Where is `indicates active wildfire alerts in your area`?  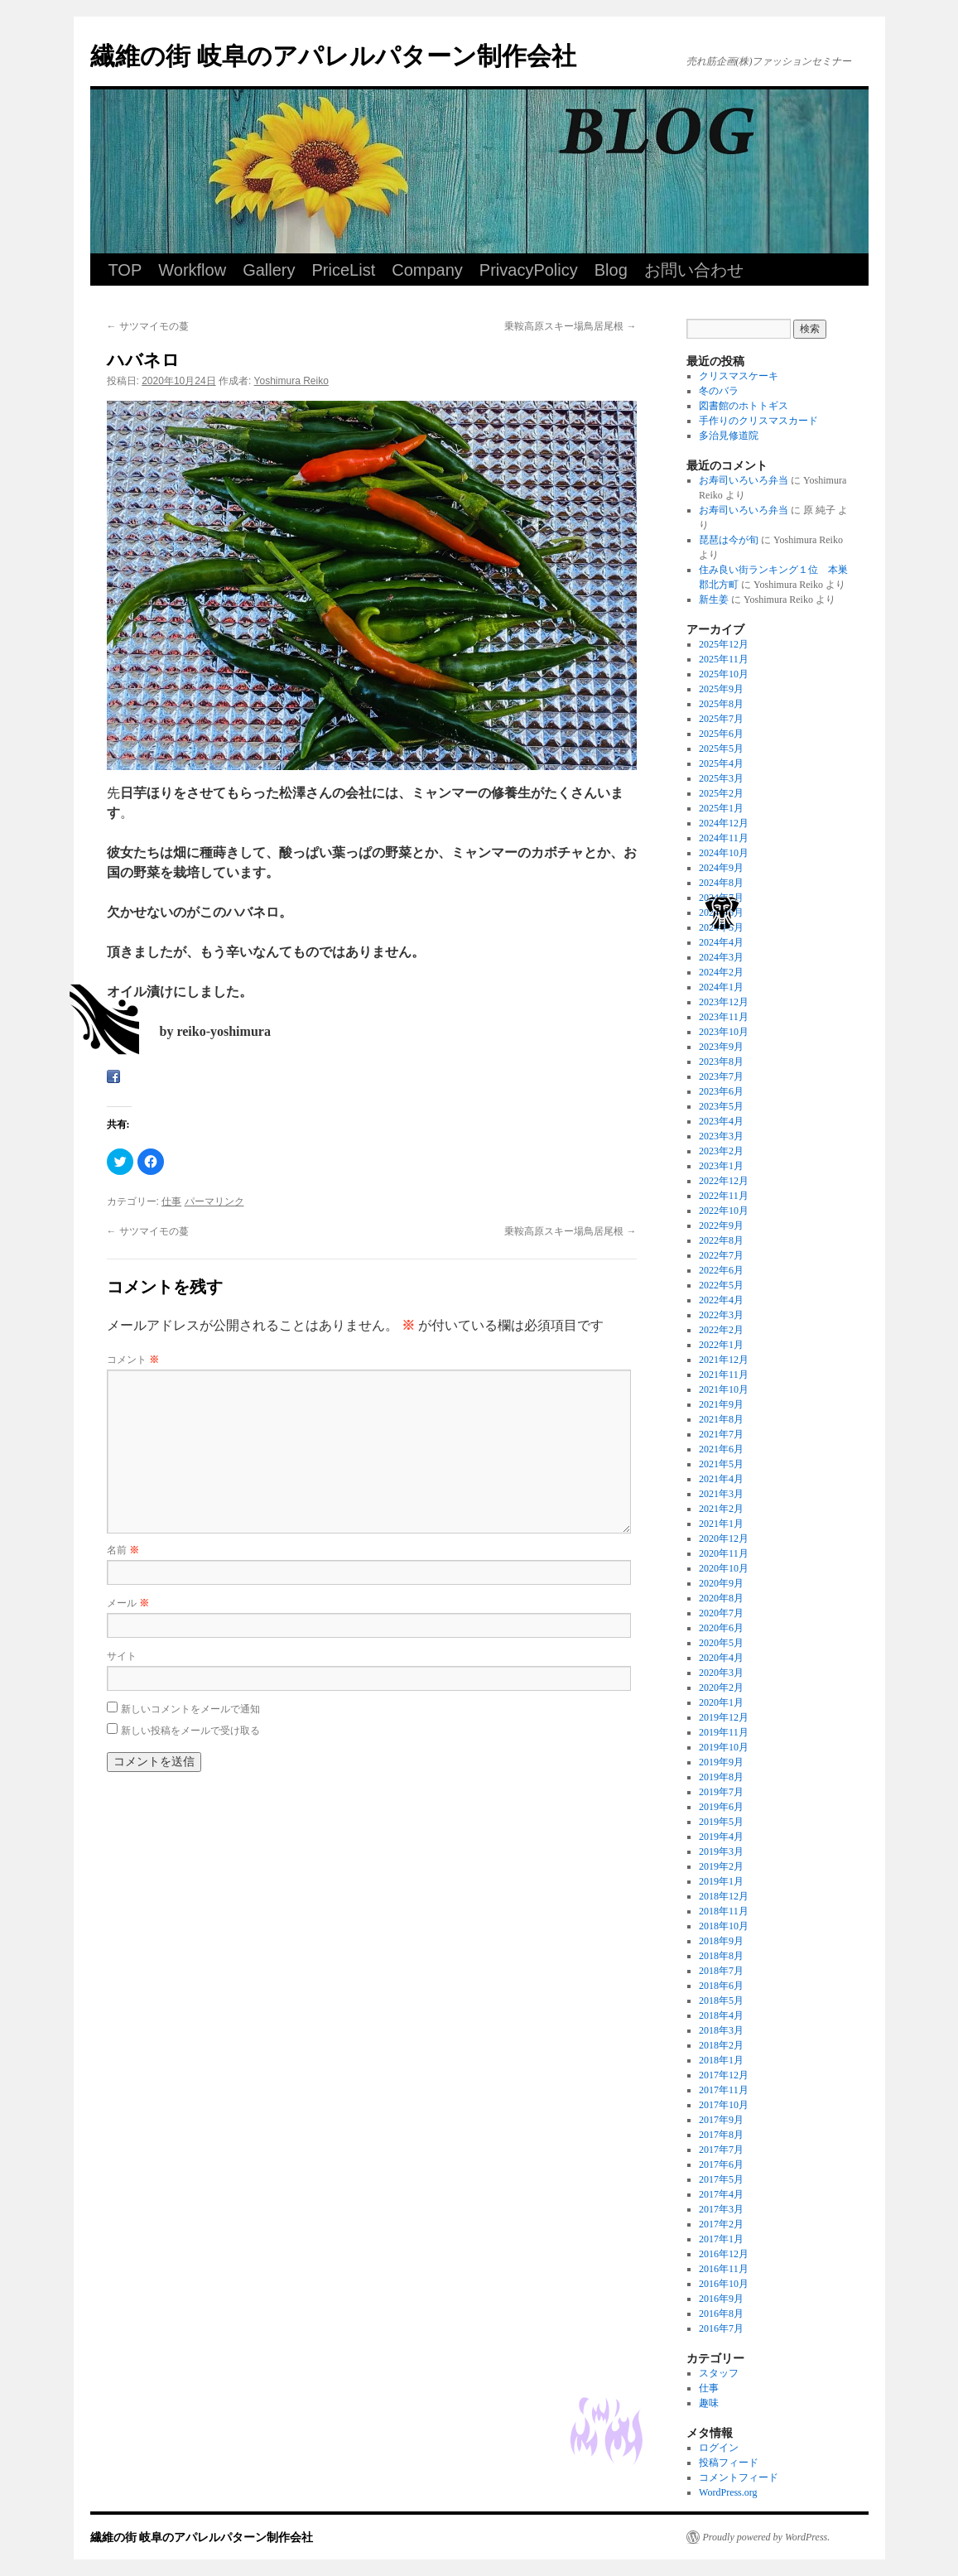 indicates active wildfire alerts in your area is located at coordinates (606, 2434).